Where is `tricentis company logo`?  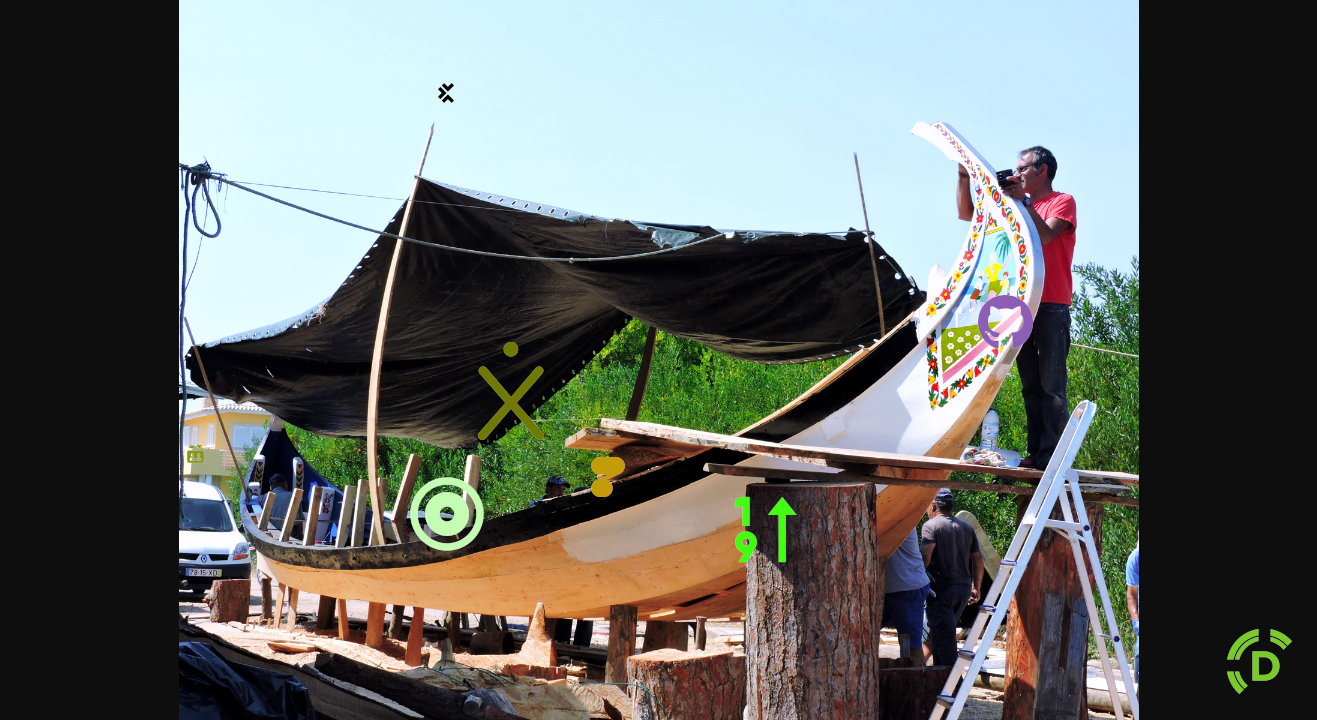 tricentis company logo is located at coordinates (446, 93).